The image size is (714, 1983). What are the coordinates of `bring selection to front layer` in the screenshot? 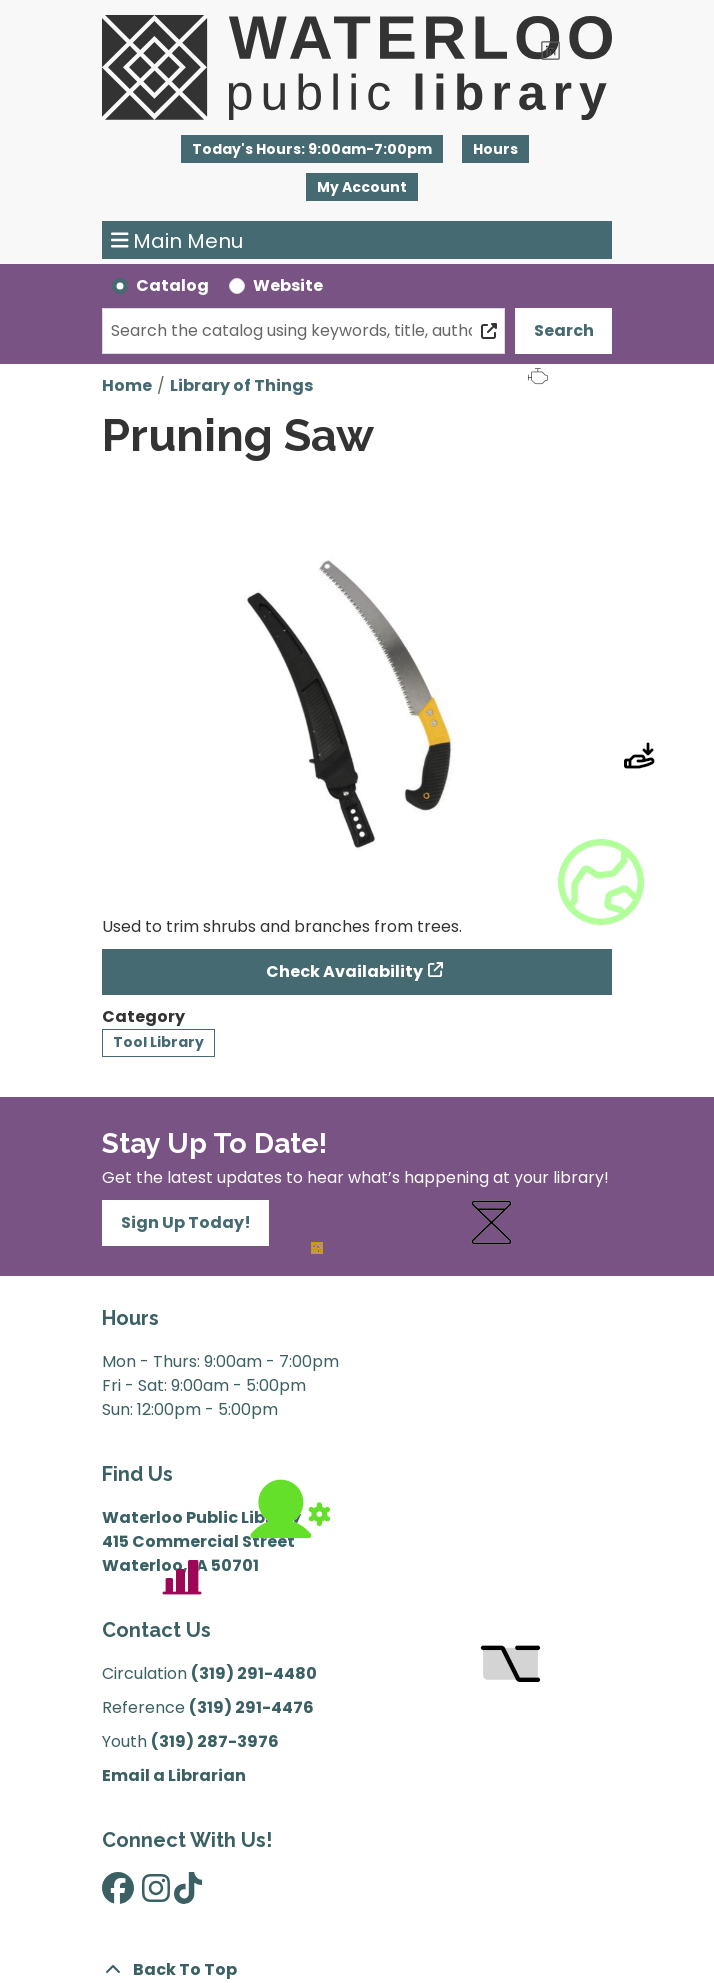 It's located at (317, 1248).